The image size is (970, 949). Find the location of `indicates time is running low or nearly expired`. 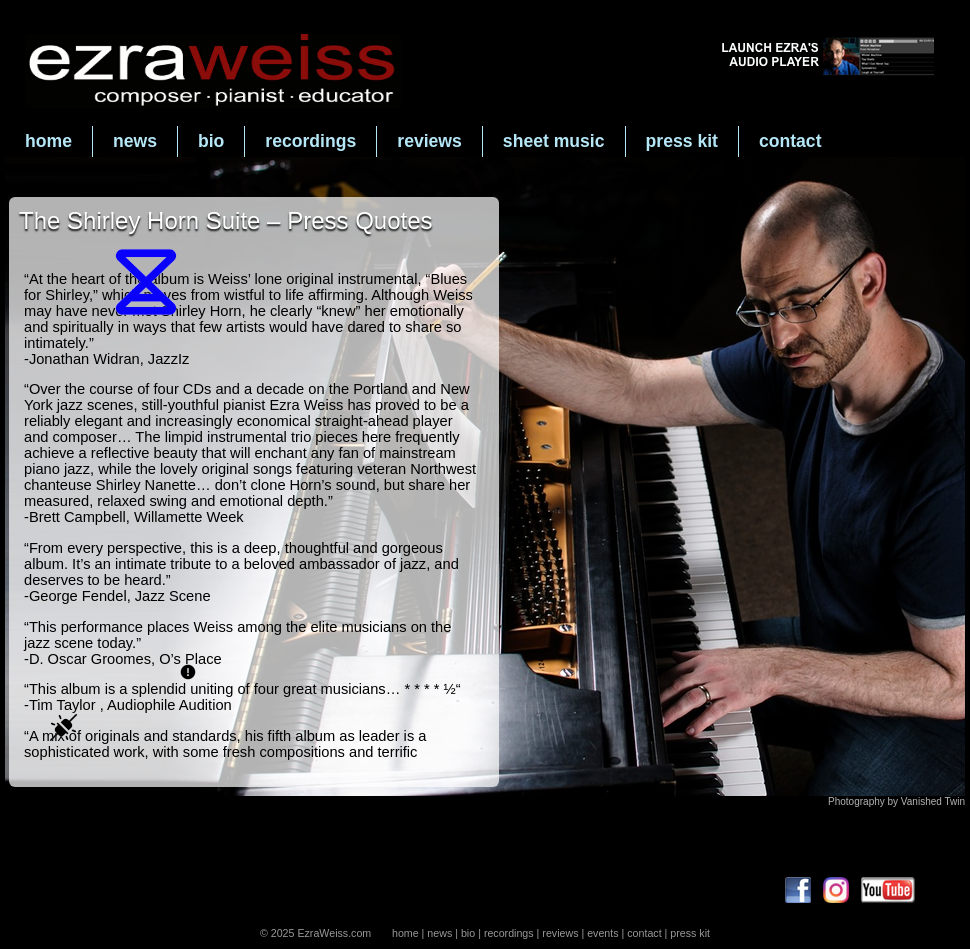

indicates time is running low or nearly expired is located at coordinates (146, 282).